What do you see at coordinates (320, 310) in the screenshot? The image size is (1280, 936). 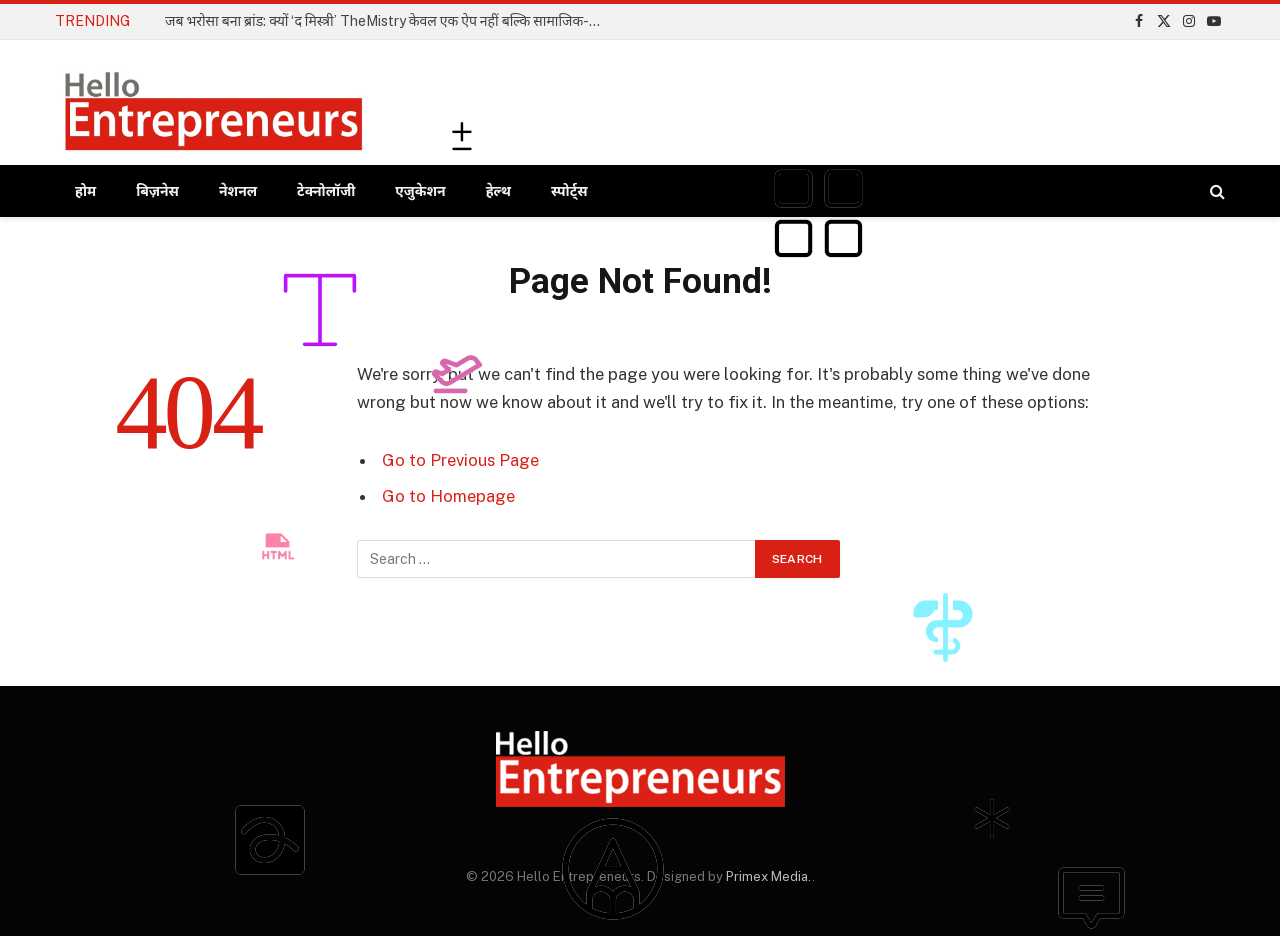 I see `format text or access text styling options` at bounding box center [320, 310].